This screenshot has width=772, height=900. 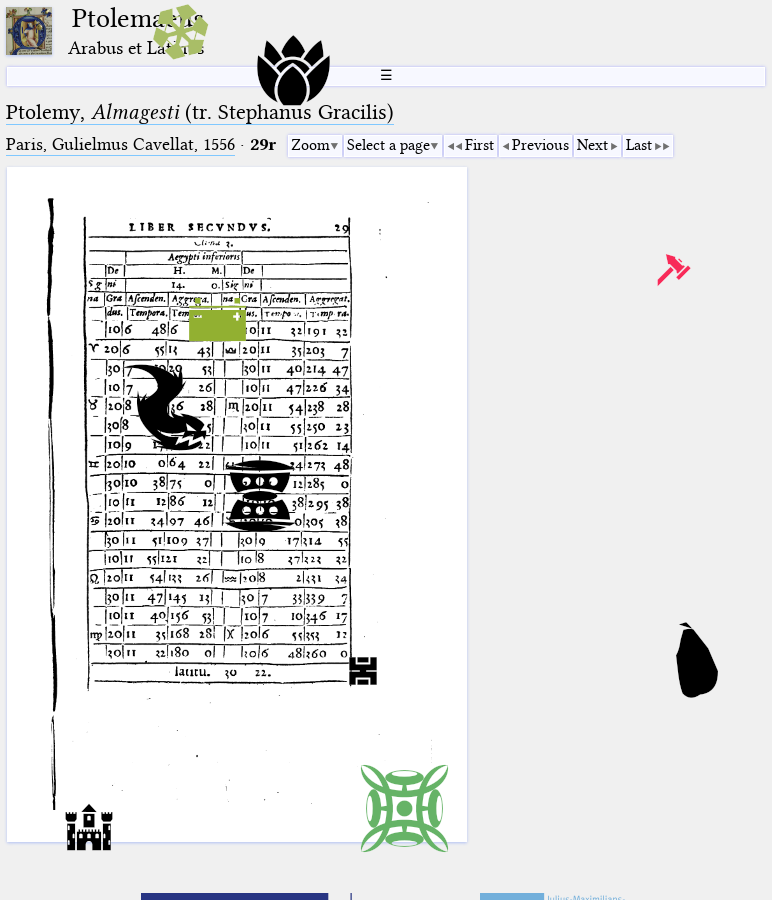 What do you see at coordinates (675, 271) in the screenshot?
I see `access building or crafting tools` at bounding box center [675, 271].